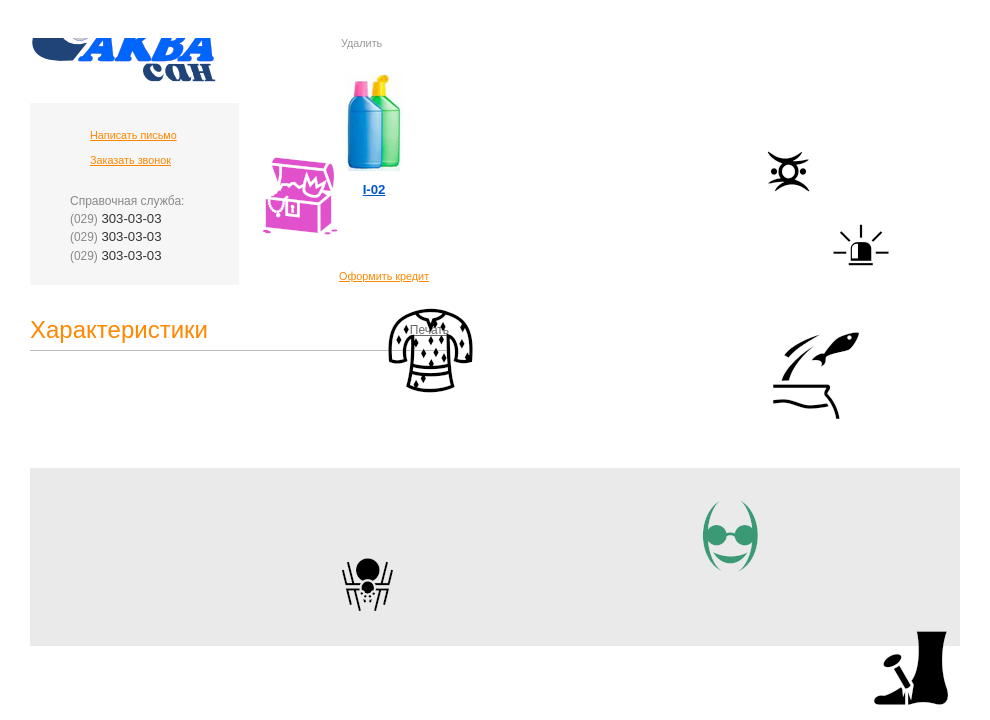 This screenshot has height=720, width=990. What do you see at coordinates (367, 584) in the screenshot?
I see `spider enemy or creature in a game interface` at bounding box center [367, 584].